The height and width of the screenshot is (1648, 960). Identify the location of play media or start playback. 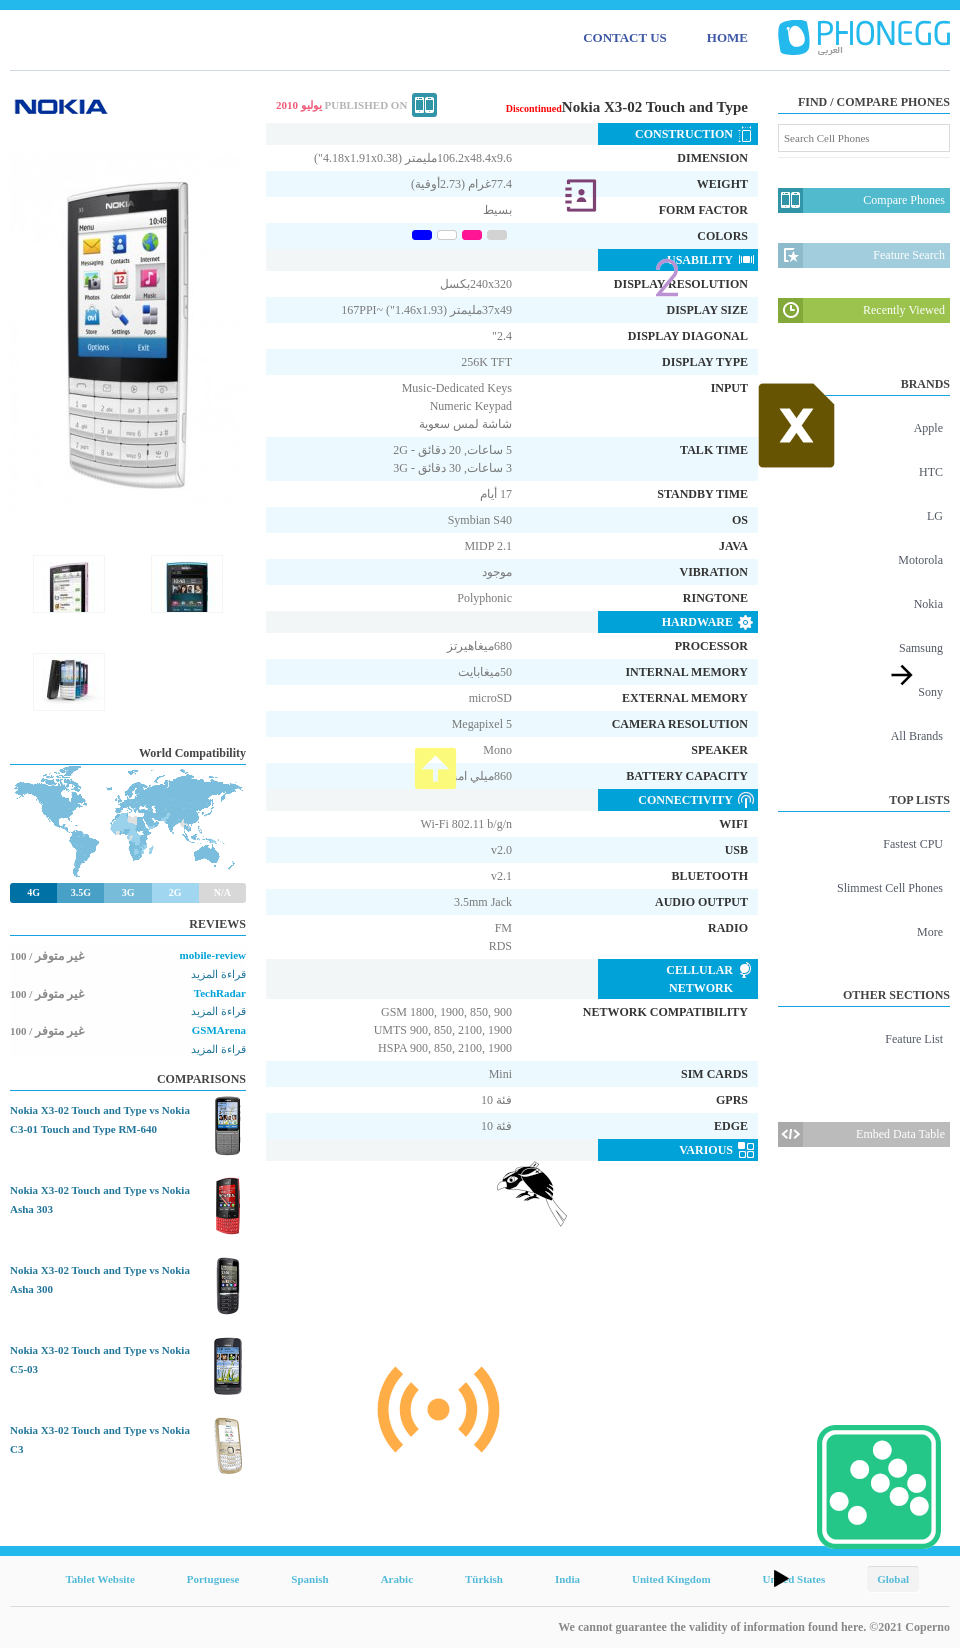
(780, 1578).